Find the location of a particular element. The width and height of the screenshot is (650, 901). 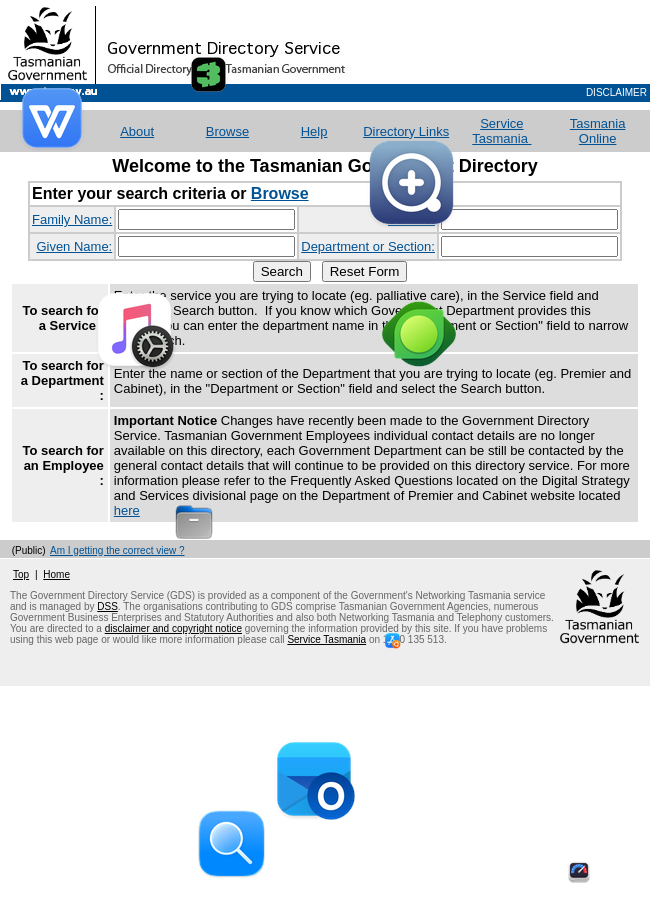

launch payday 3 game is located at coordinates (208, 74).